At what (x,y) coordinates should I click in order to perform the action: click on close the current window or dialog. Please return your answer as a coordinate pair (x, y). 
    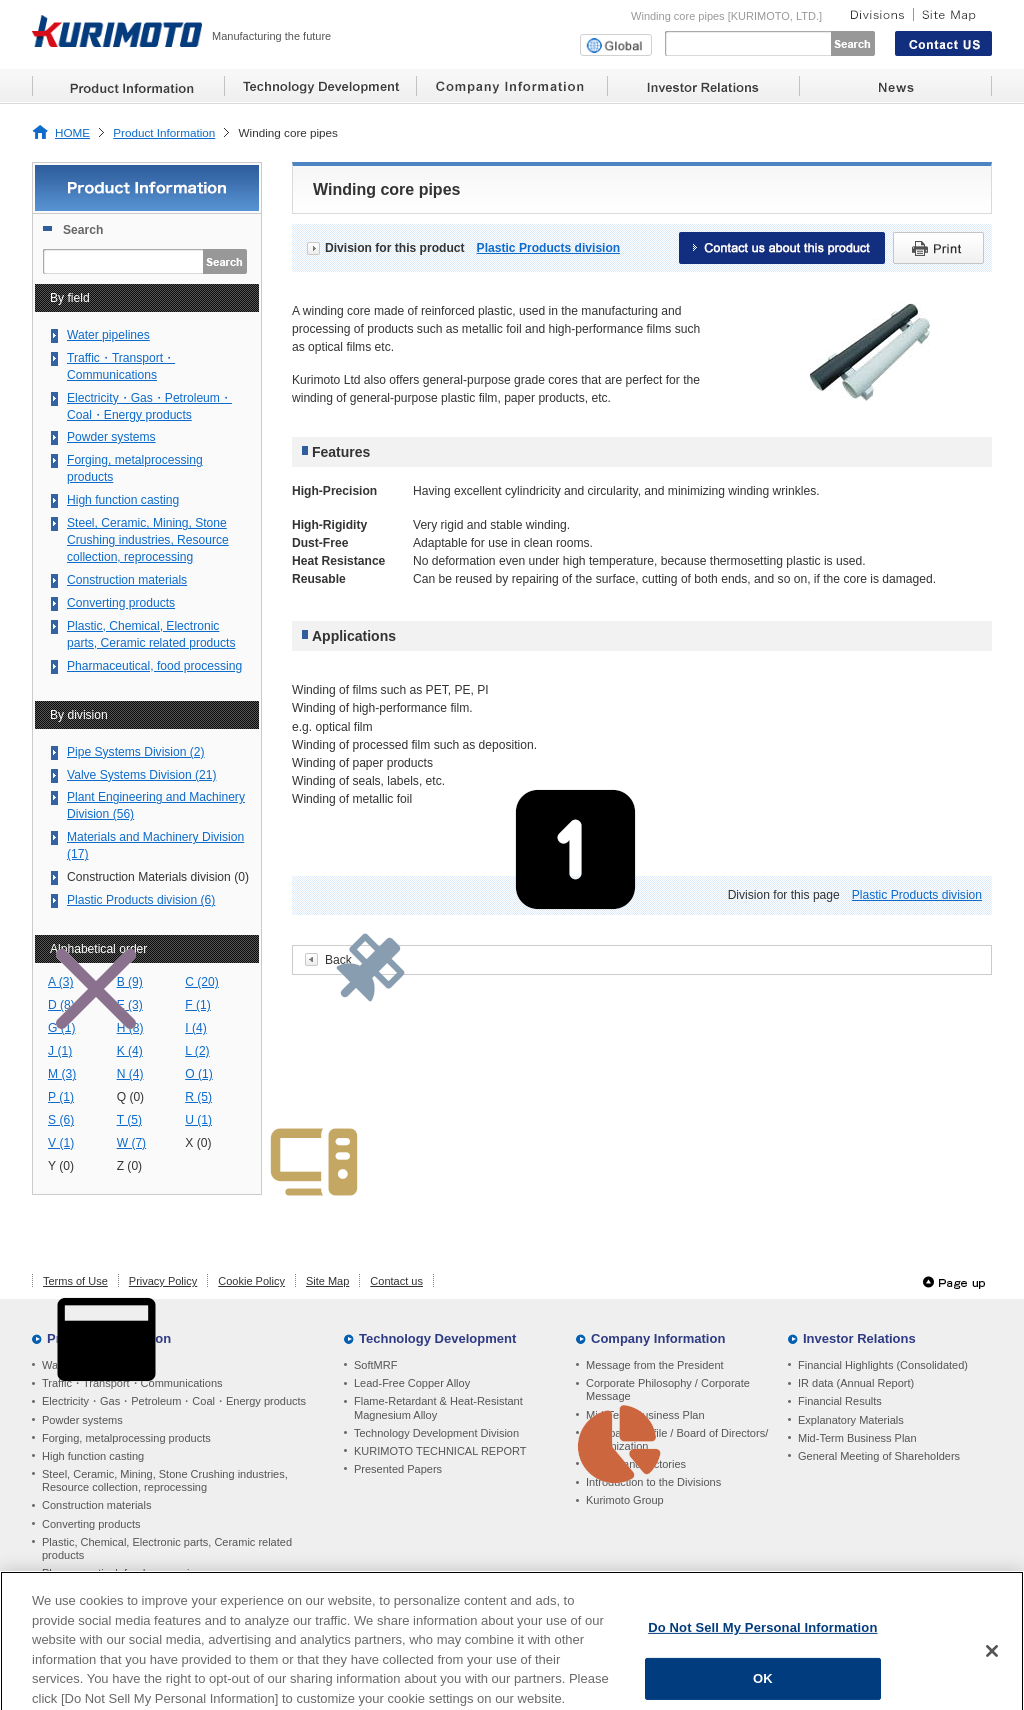
    Looking at the image, I should click on (96, 989).